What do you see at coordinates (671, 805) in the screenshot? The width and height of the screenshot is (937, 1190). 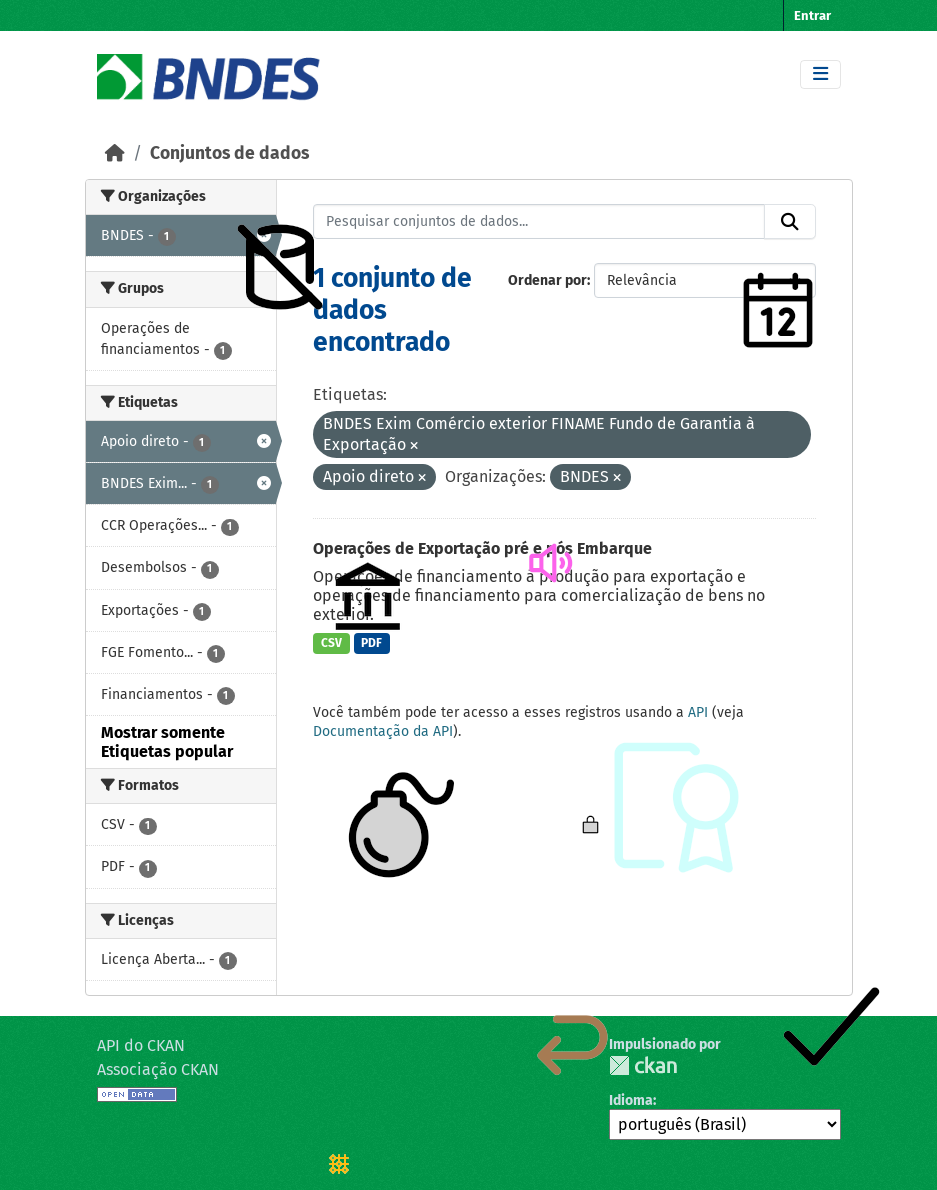 I see `view certified or verified document` at bounding box center [671, 805].